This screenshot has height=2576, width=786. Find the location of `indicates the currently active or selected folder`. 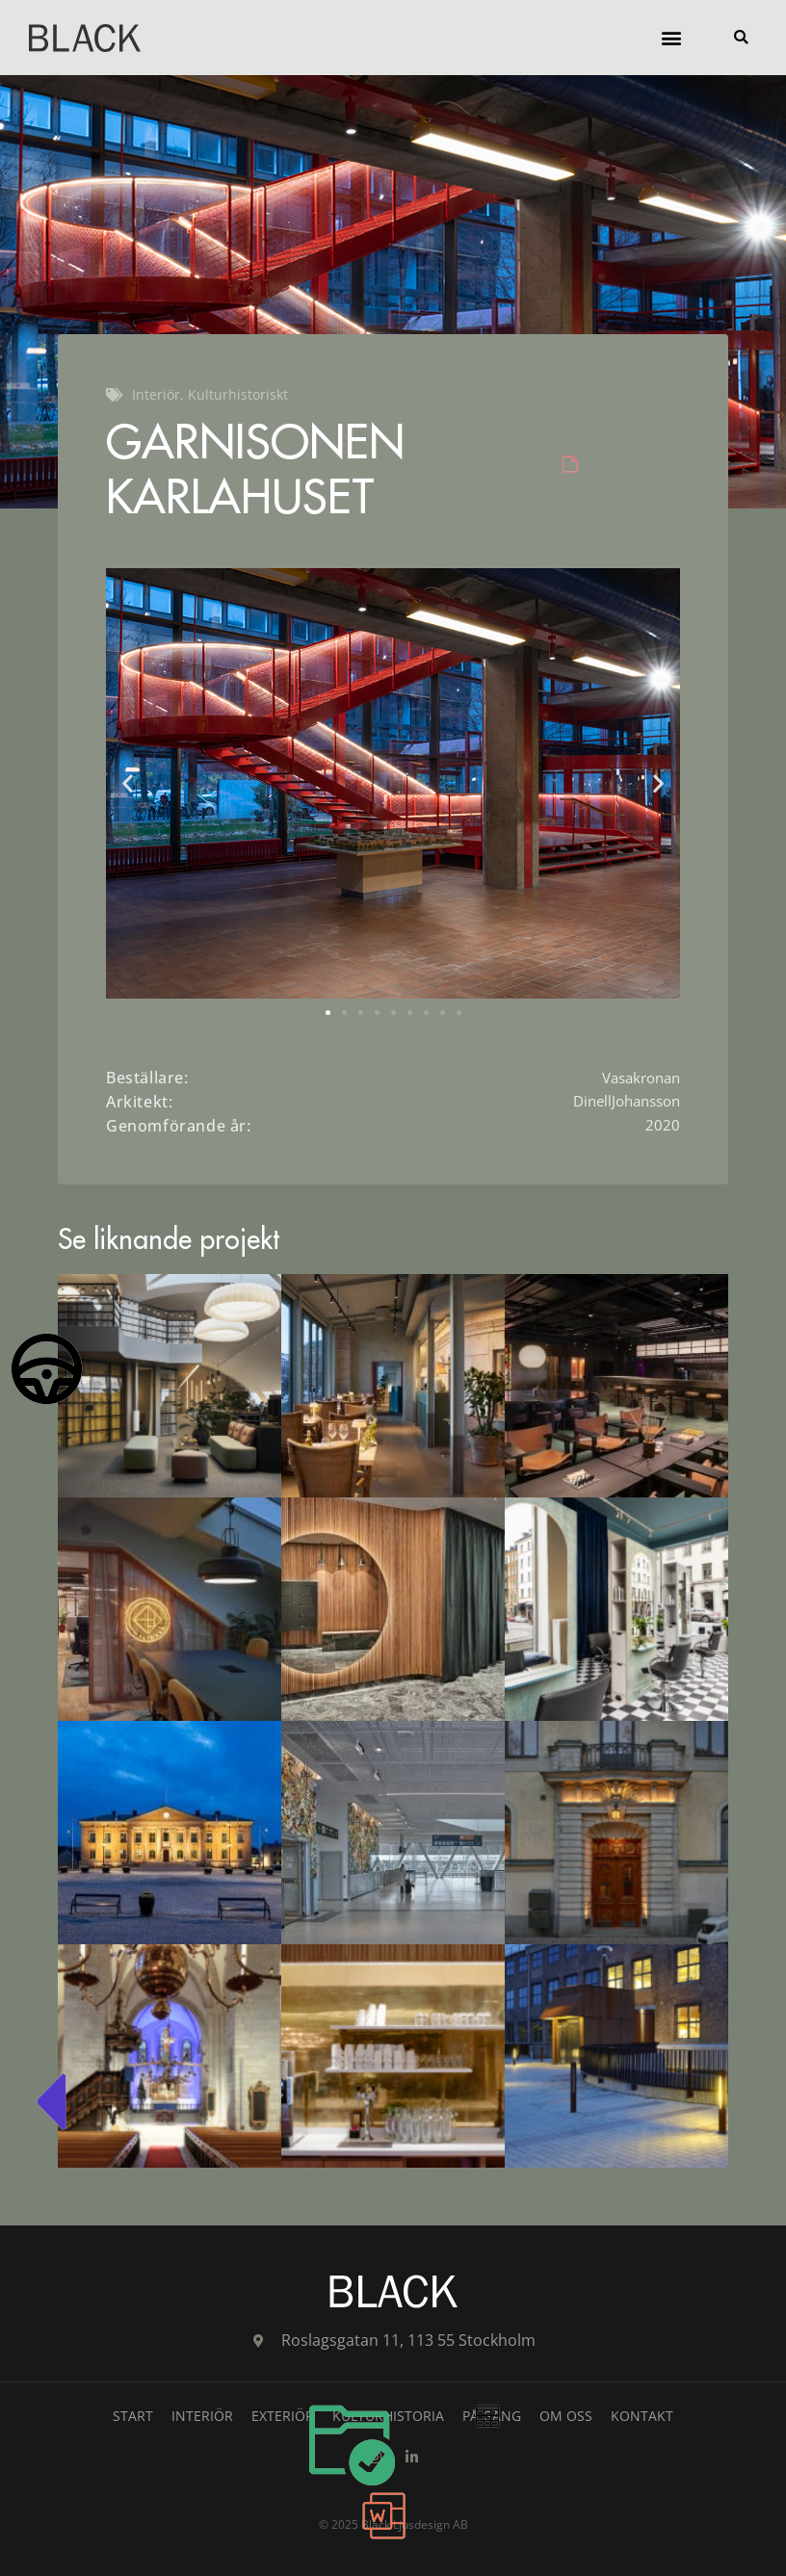

indicates the currently active or selected folder is located at coordinates (349, 2439).